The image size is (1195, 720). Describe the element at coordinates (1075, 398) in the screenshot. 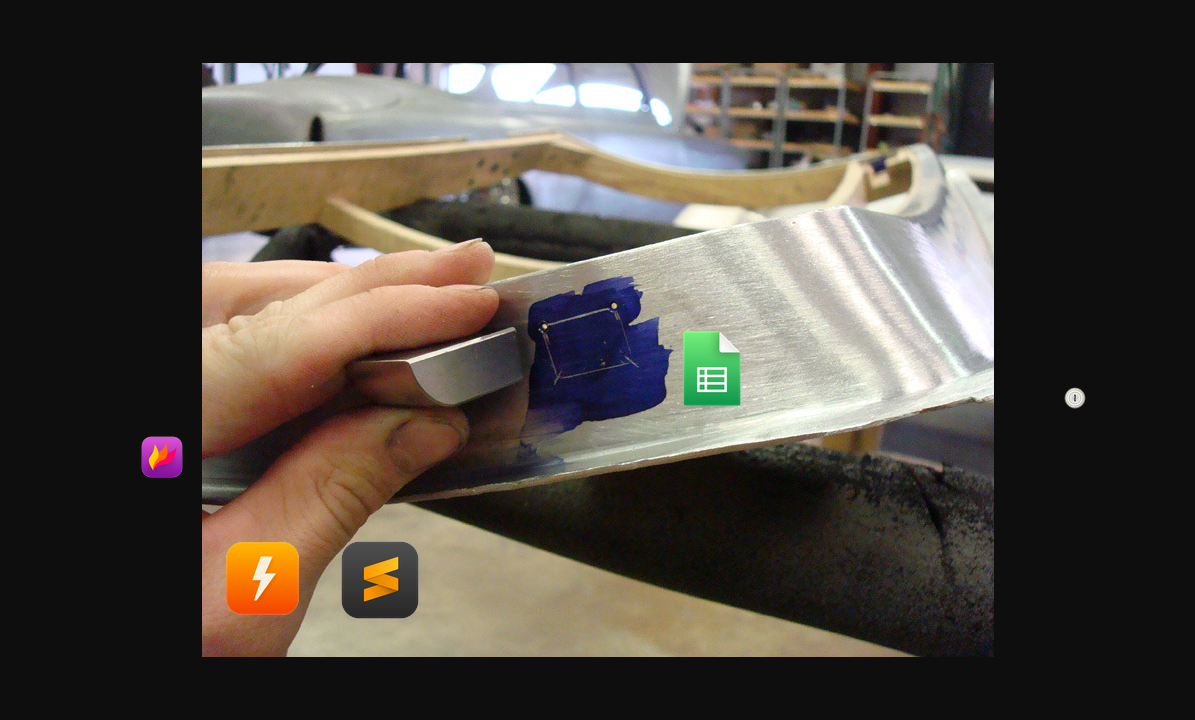

I see `open seahorse password and encryption key manager` at that location.